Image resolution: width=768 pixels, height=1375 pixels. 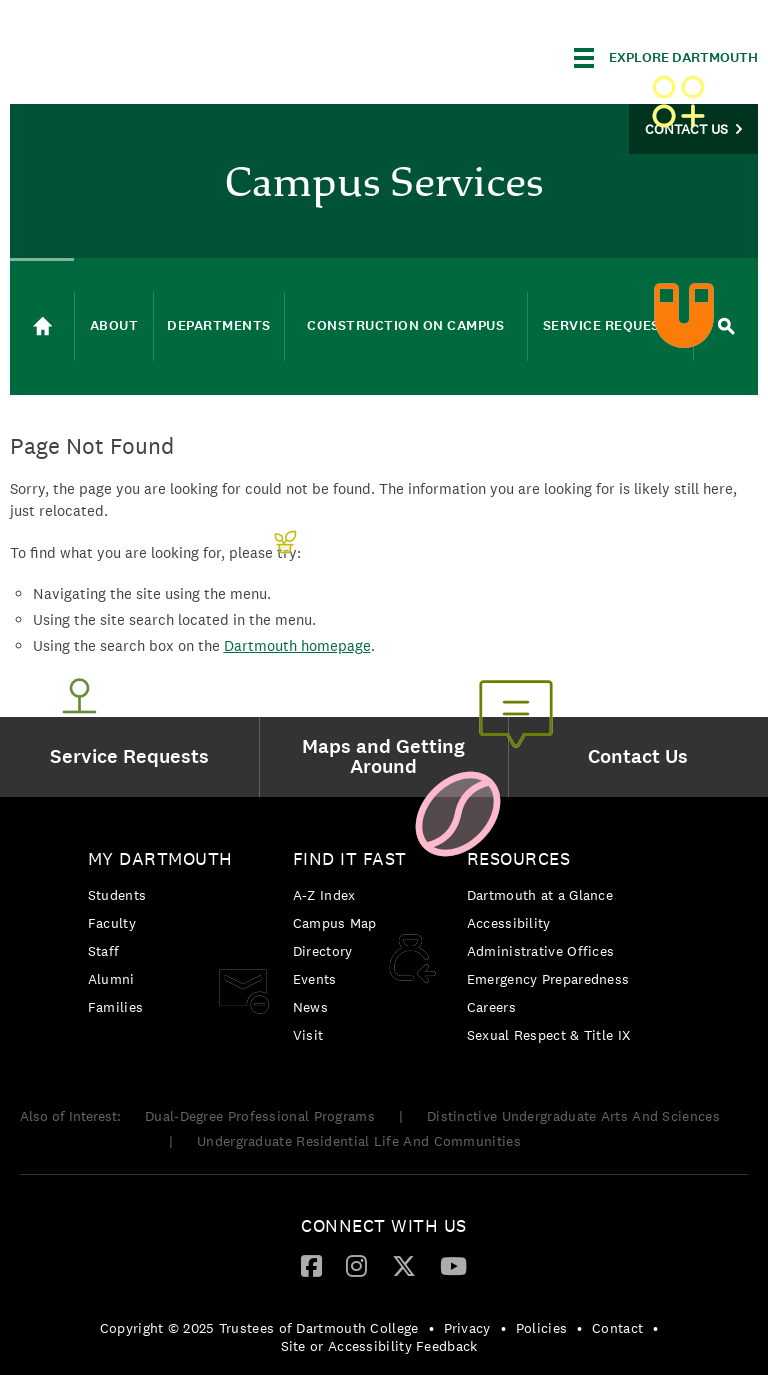 What do you see at coordinates (285, 542) in the screenshot?
I see `access plant care or gardening features` at bounding box center [285, 542].